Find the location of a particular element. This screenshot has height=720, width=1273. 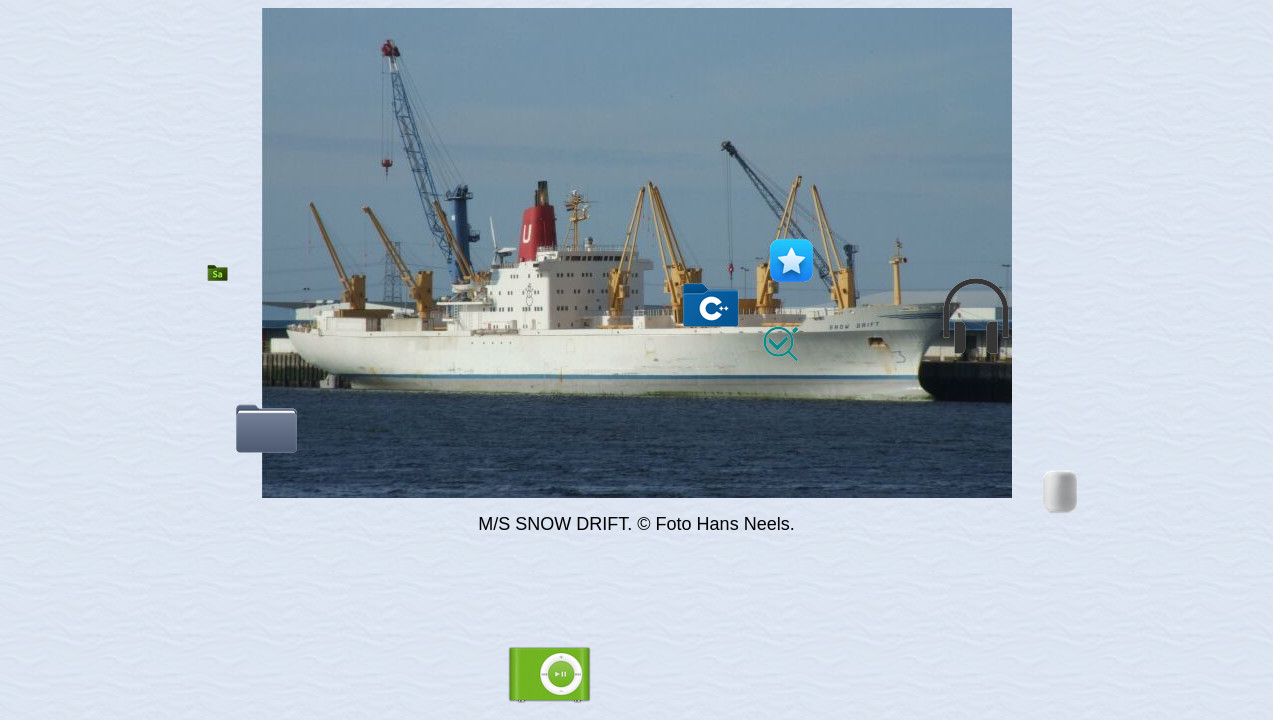

audio output set to headphones is located at coordinates (976, 316).